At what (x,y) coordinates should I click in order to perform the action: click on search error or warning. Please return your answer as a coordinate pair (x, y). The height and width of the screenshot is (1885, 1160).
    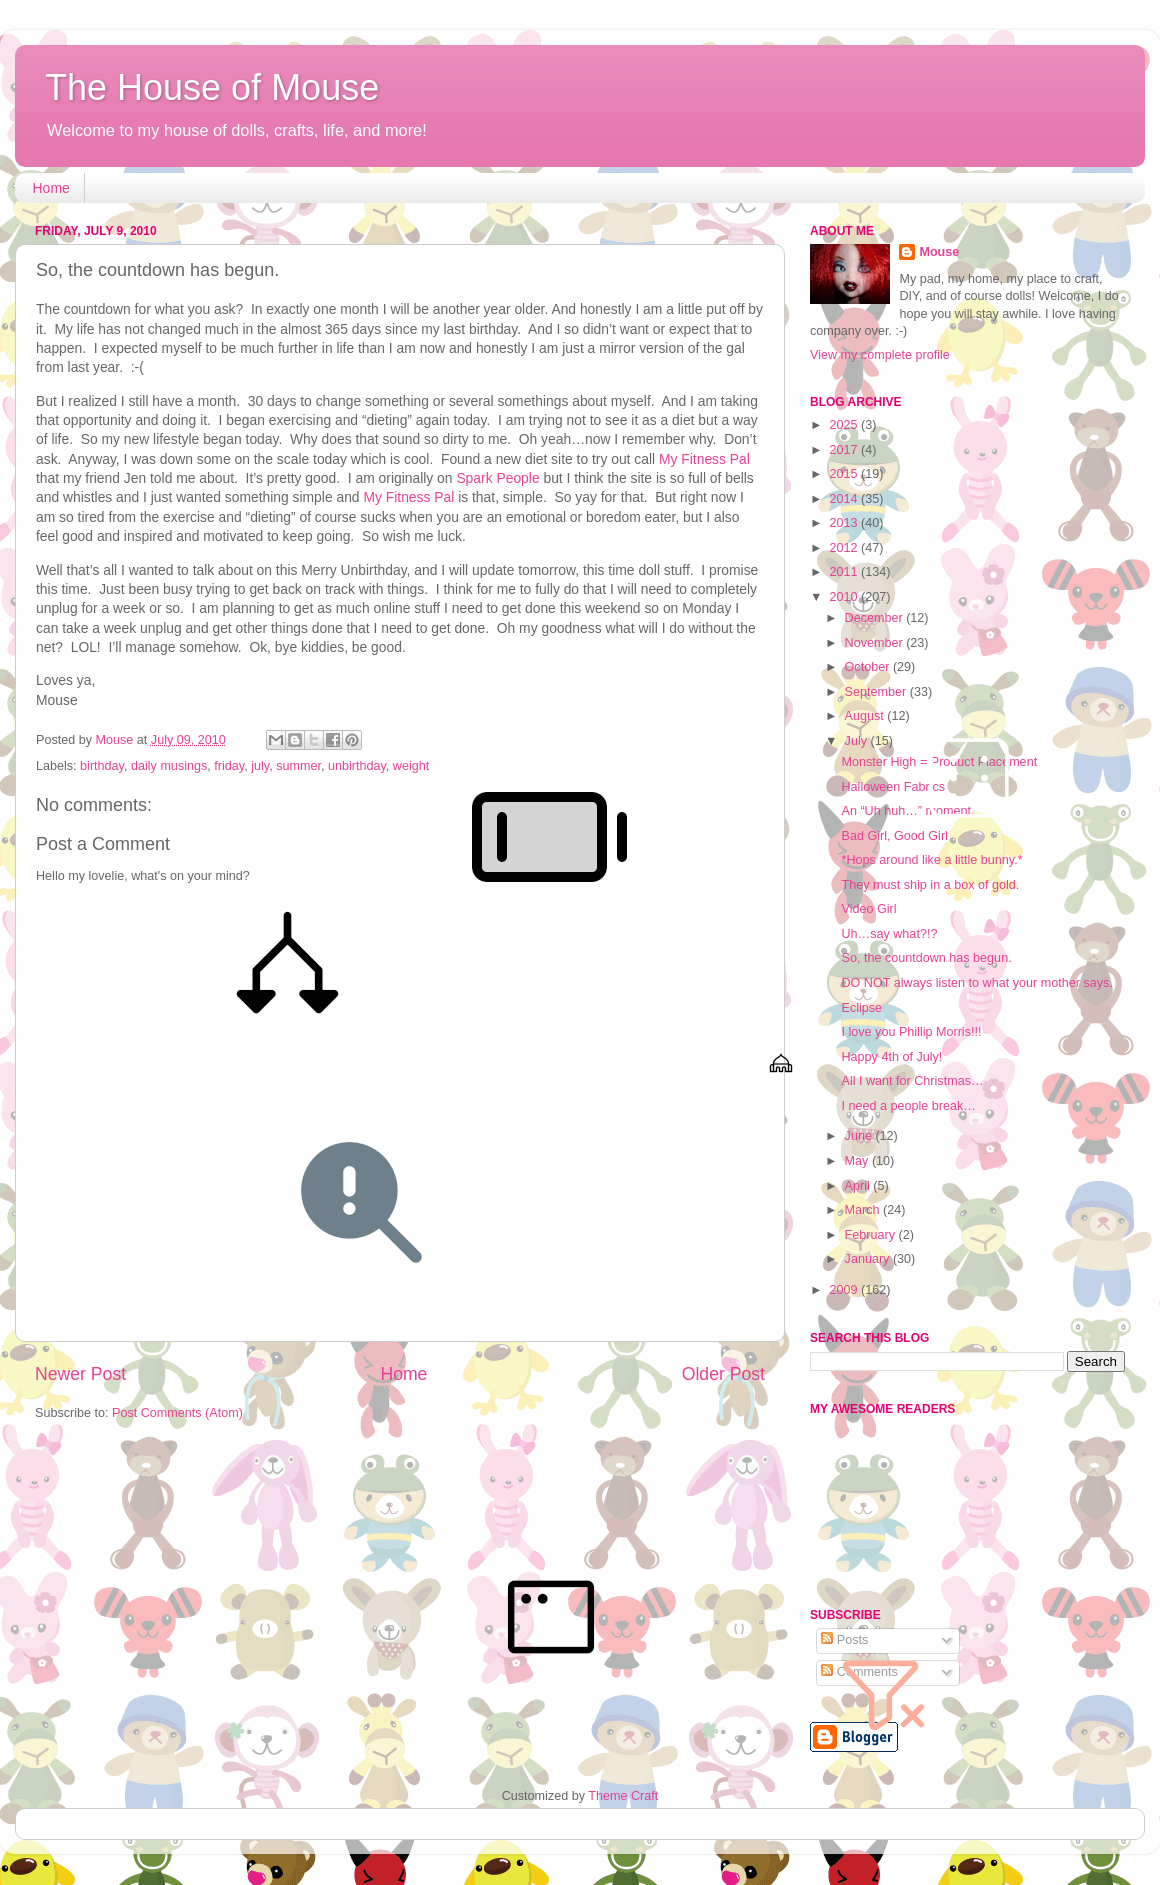
    Looking at the image, I should click on (361, 1202).